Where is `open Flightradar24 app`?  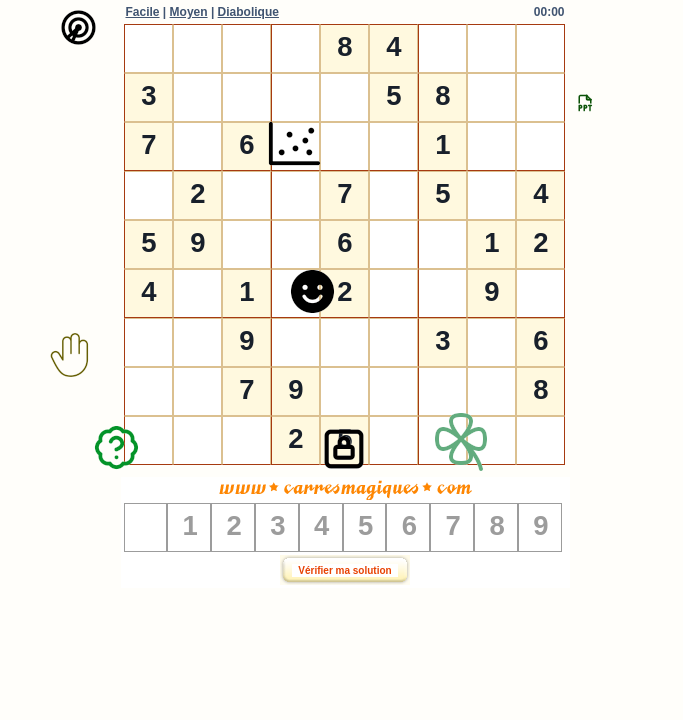
open Flightradar24 app is located at coordinates (78, 27).